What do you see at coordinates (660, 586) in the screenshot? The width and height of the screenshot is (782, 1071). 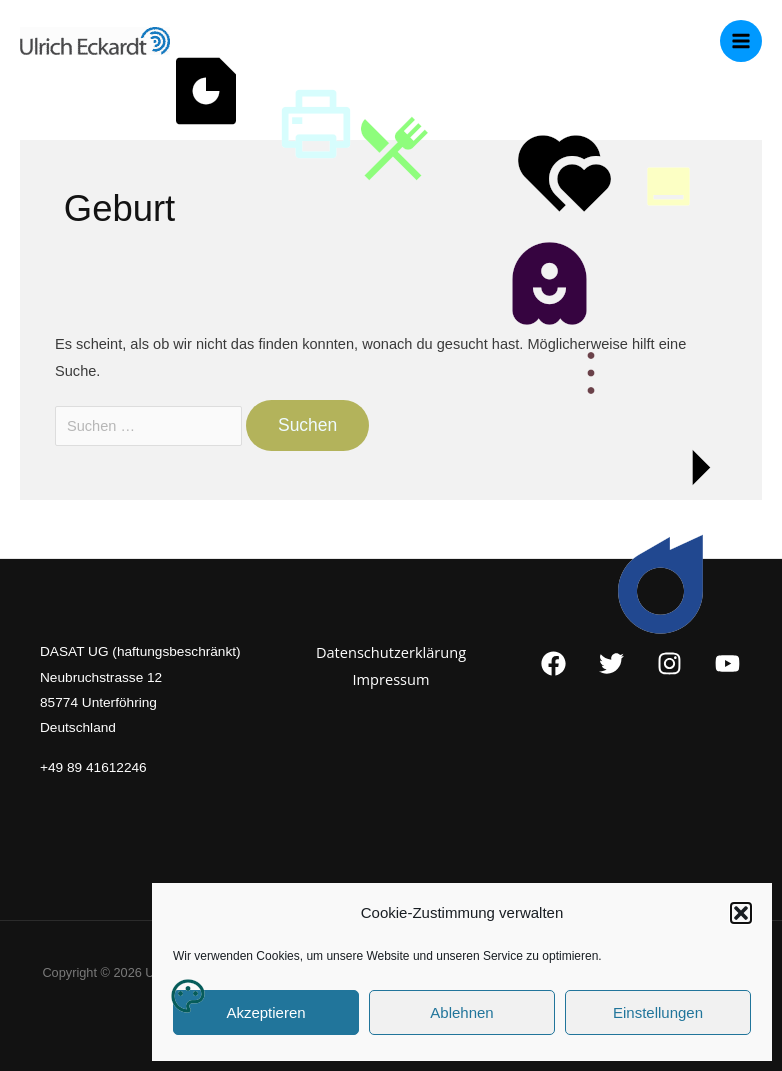 I see `meteor or comet indicator for weather events` at bounding box center [660, 586].